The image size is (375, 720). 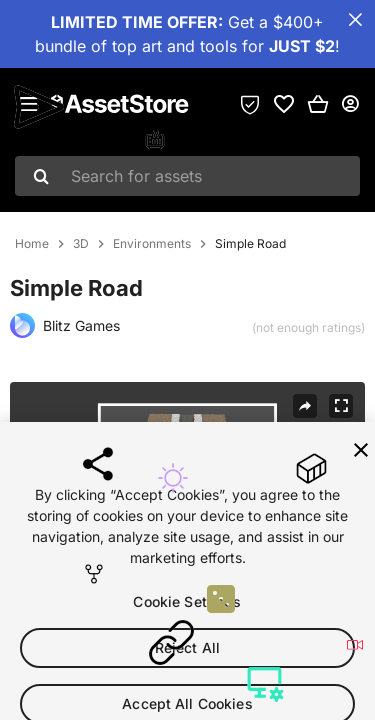 What do you see at coordinates (311, 468) in the screenshot?
I see `view container or package details` at bounding box center [311, 468].